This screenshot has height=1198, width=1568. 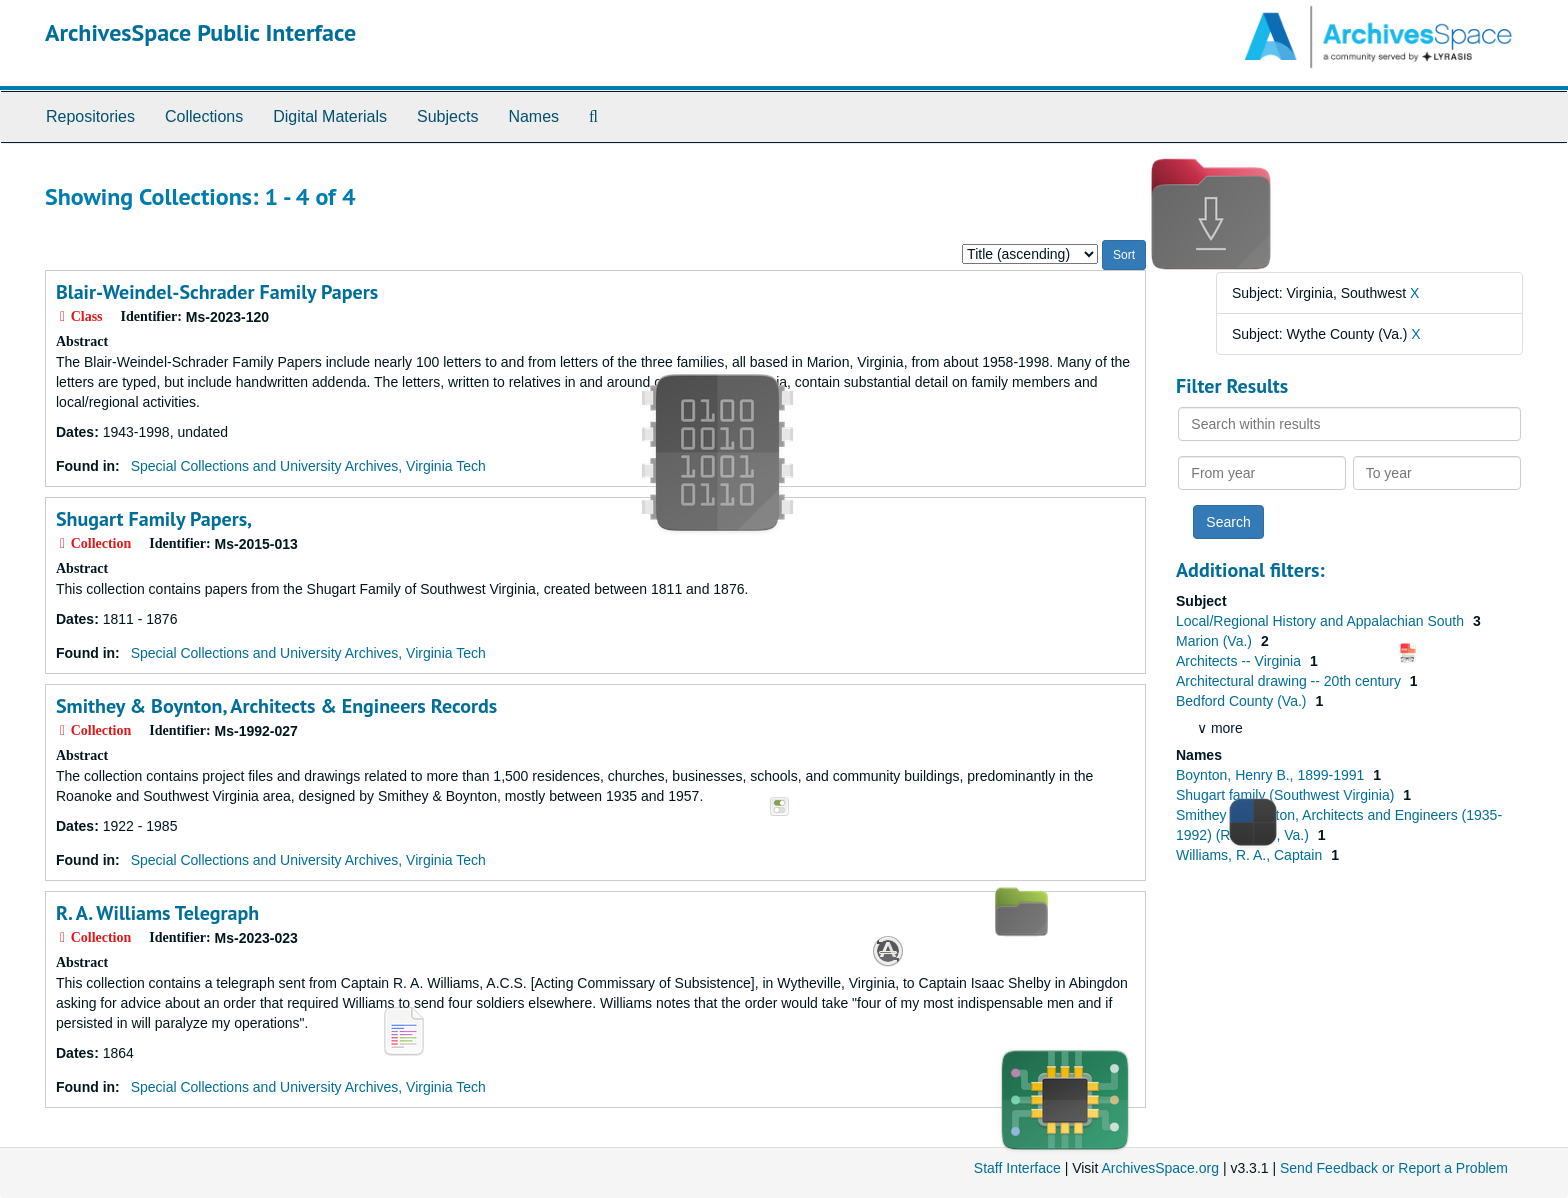 What do you see at coordinates (1408, 653) in the screenshot?
I see `open papers app for reading and organizing documents` at bounding box center [1408, 653].